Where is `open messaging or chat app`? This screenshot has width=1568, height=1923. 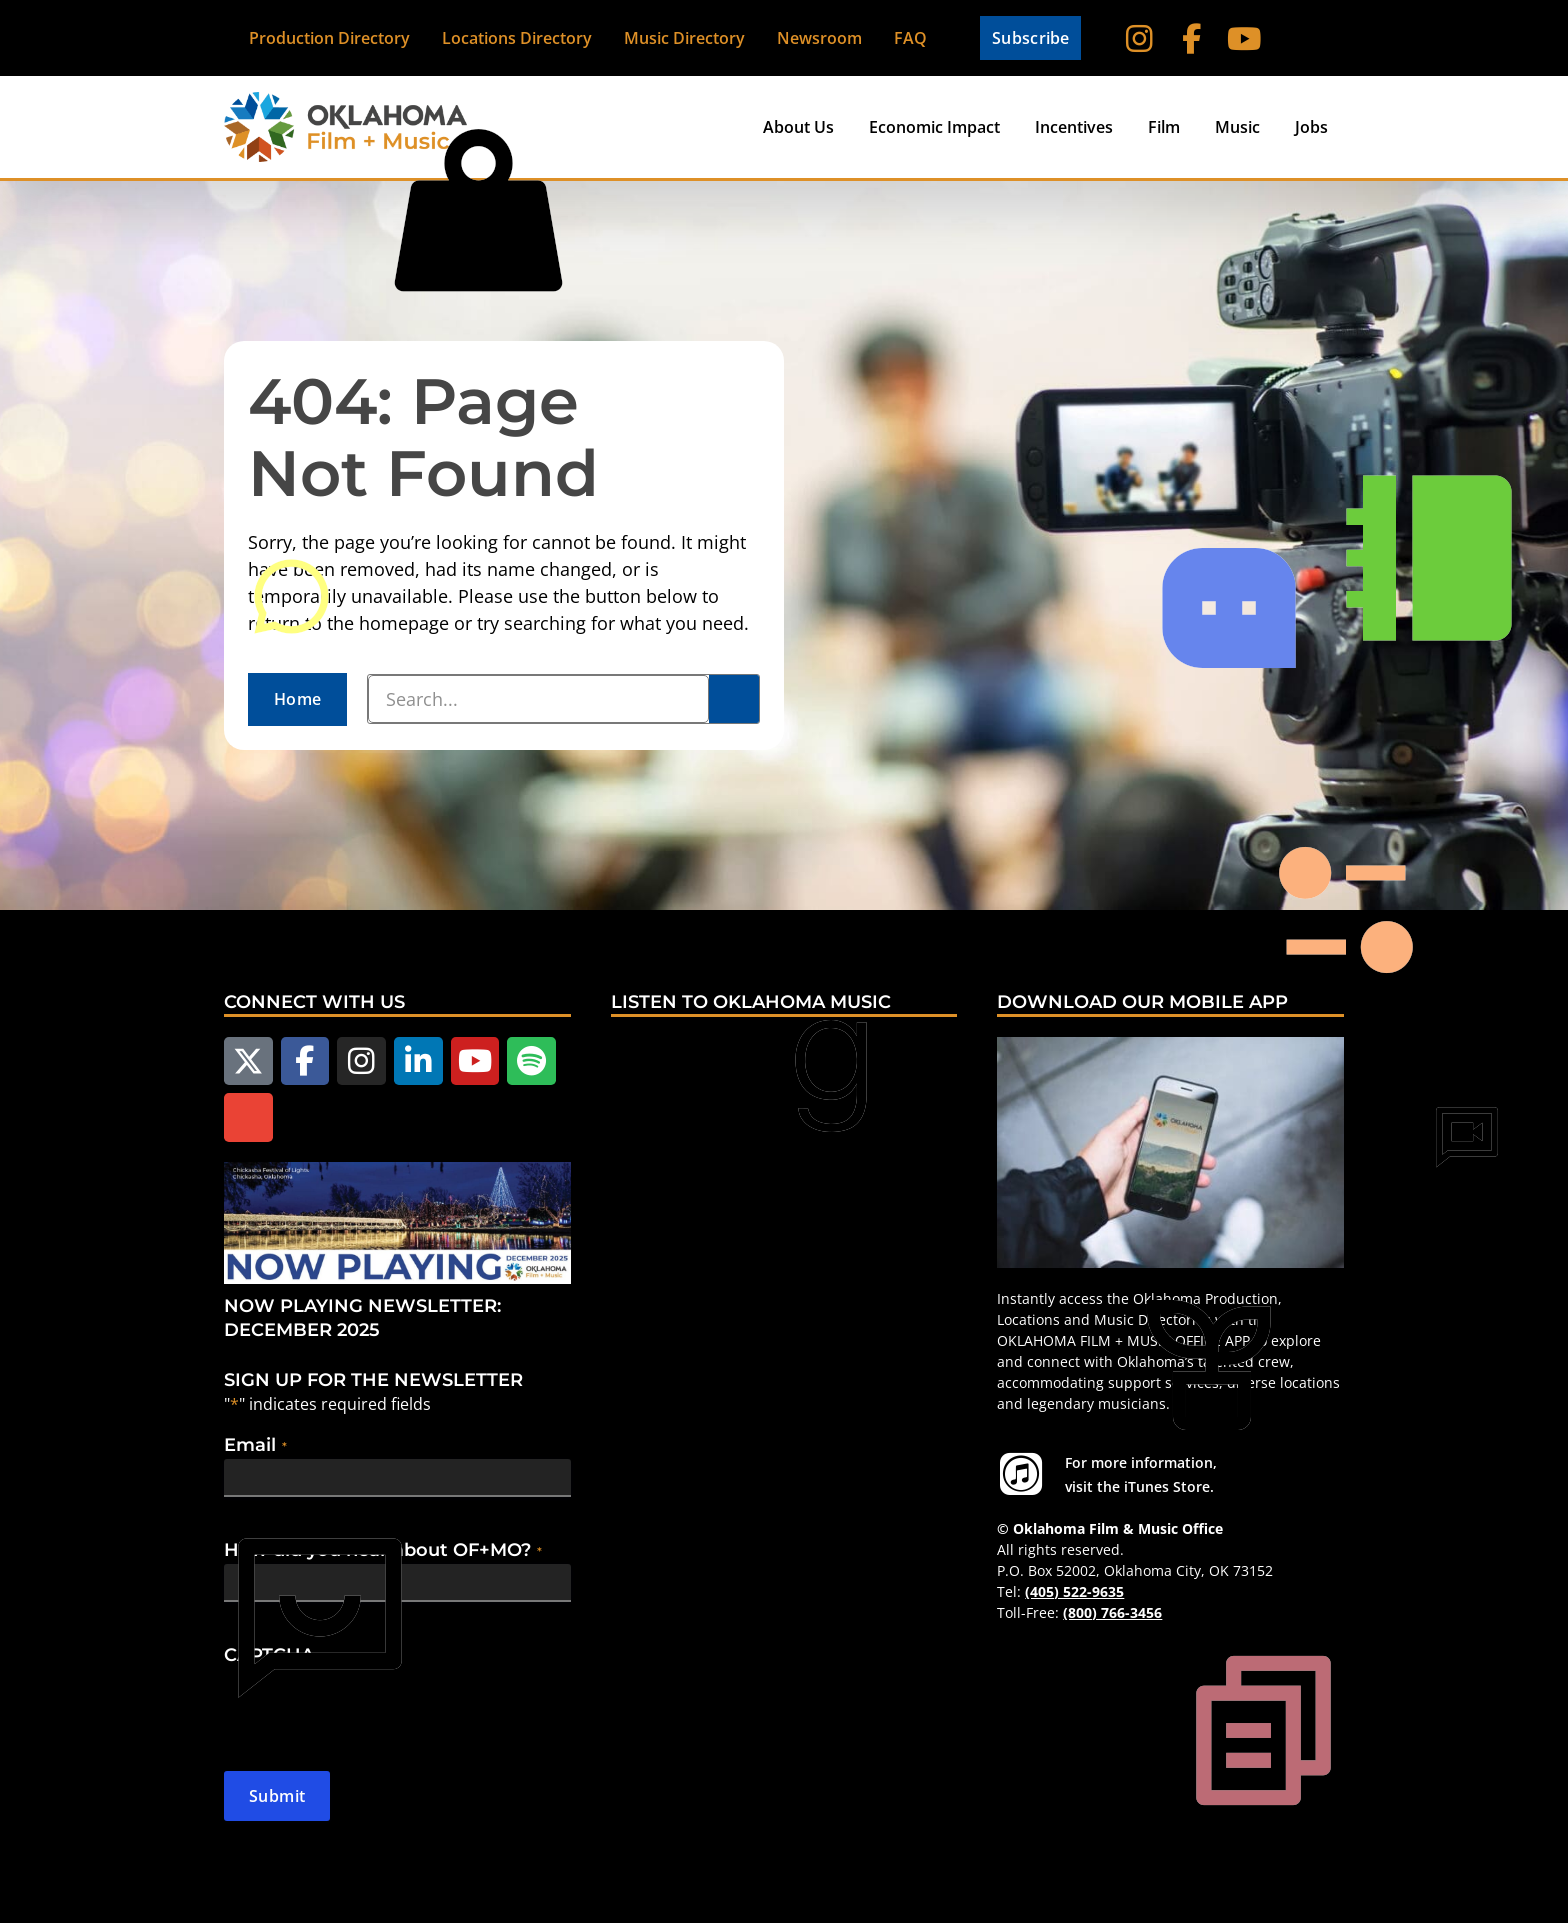
open messaging or chat app is located at coordinates (1229, 608).